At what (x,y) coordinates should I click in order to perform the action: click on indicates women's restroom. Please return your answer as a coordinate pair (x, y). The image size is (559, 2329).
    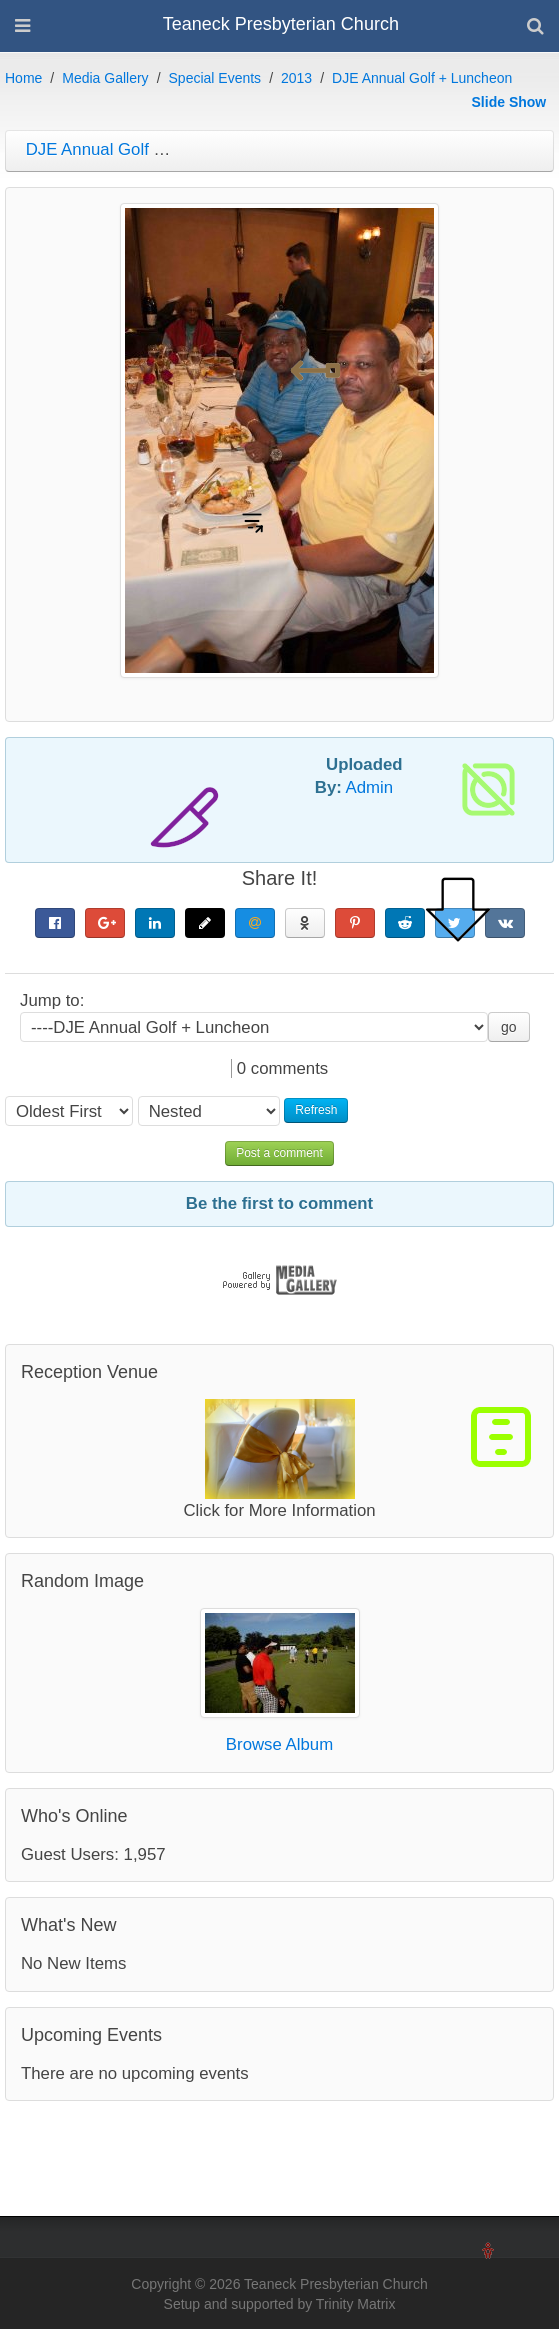
    Looking at the image, I should click on (488, 2251).